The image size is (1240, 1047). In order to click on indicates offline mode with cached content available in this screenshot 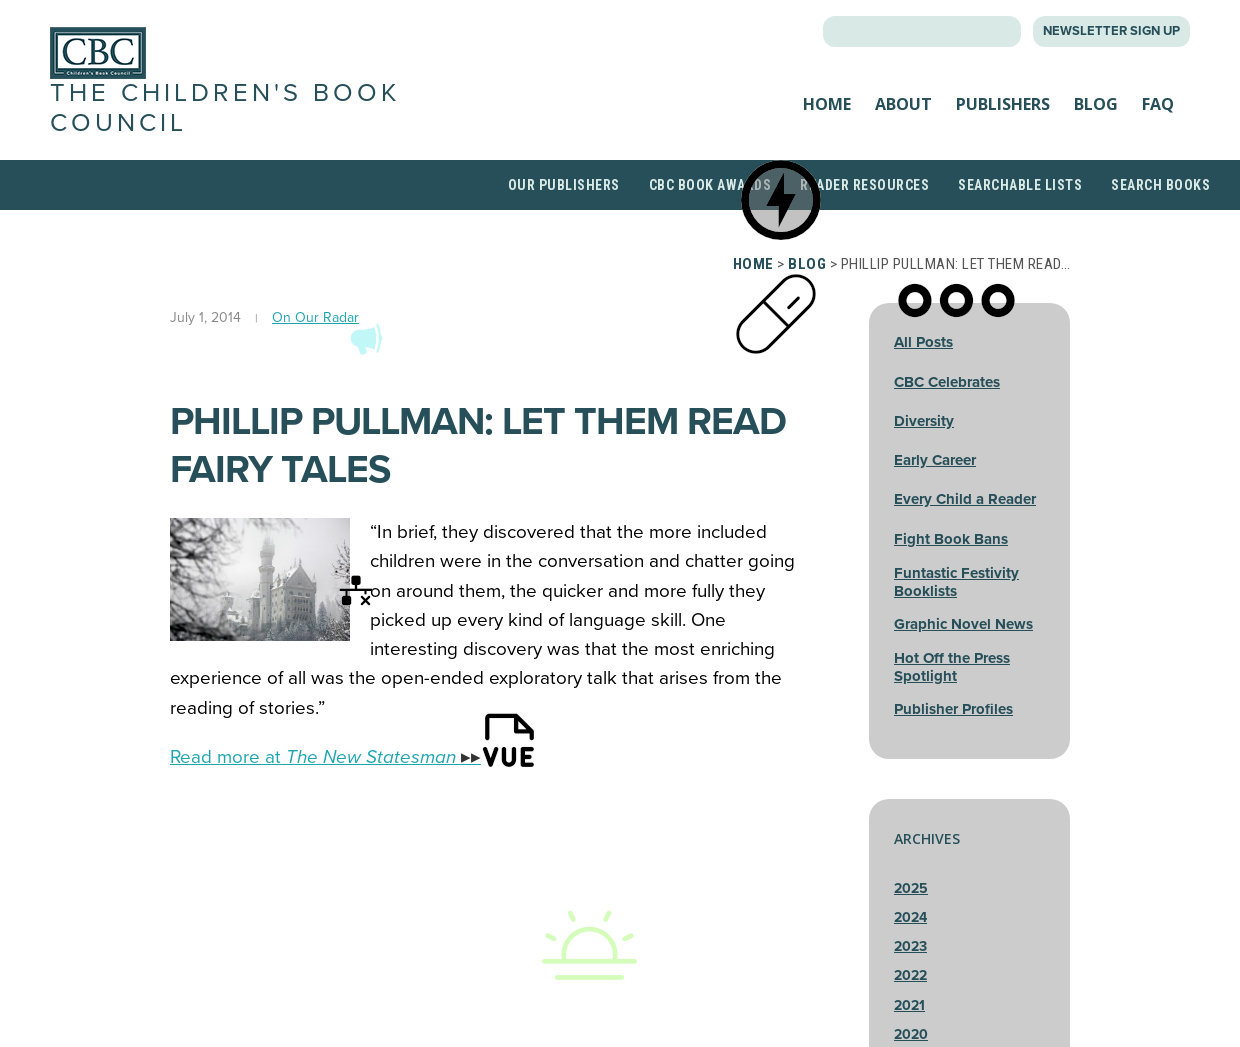, I will do `click(781, 200)`.